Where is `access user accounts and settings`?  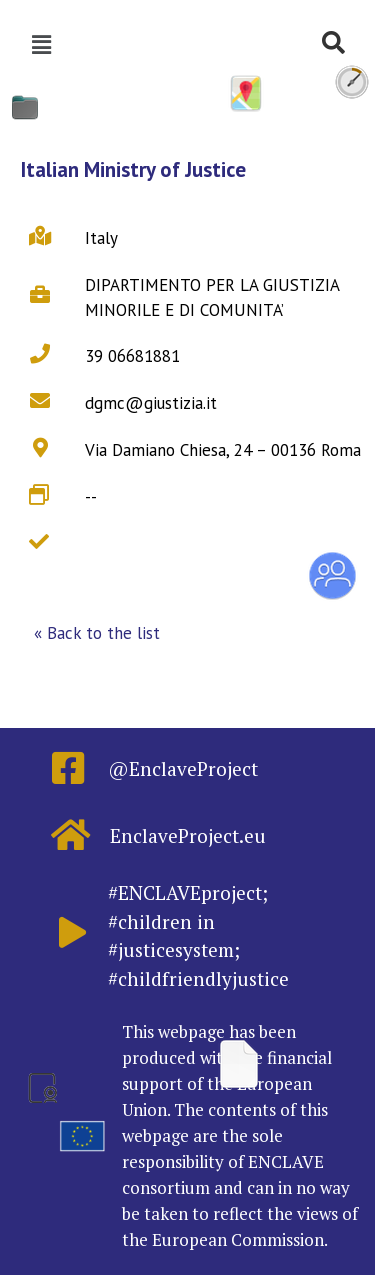 access user accounts and settings is located at coordinates (332, 575).